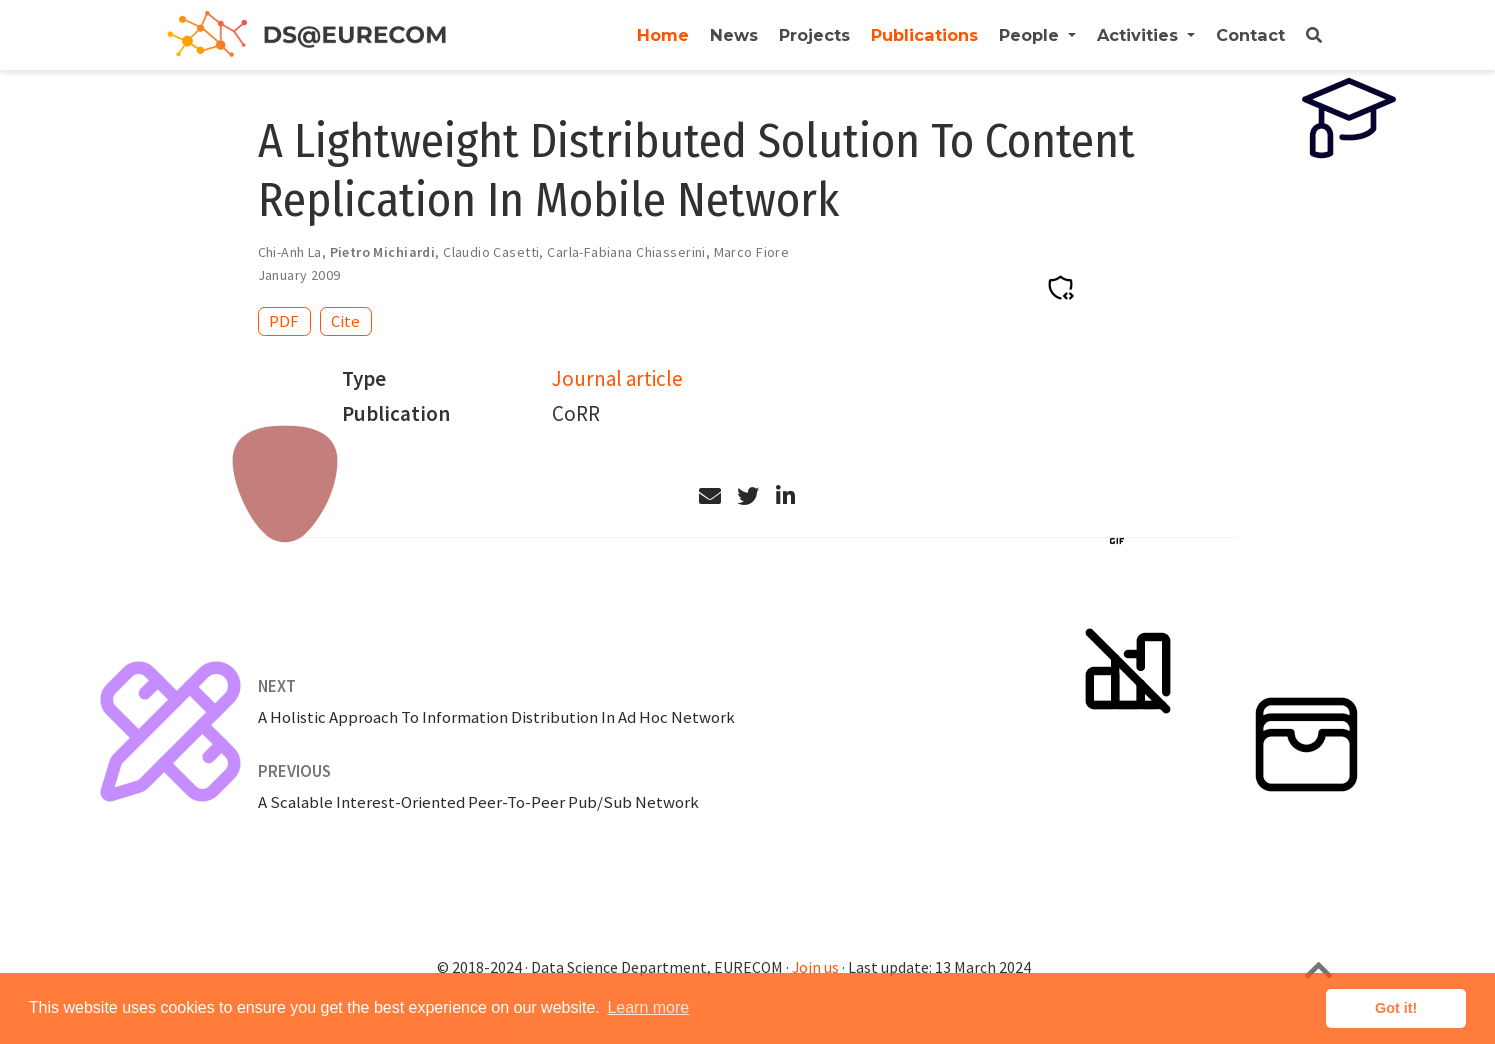  What do you see at coordinates (1060, 287) in the screenshot?
I see `access security code settings` at bounding box center [1060, 287].